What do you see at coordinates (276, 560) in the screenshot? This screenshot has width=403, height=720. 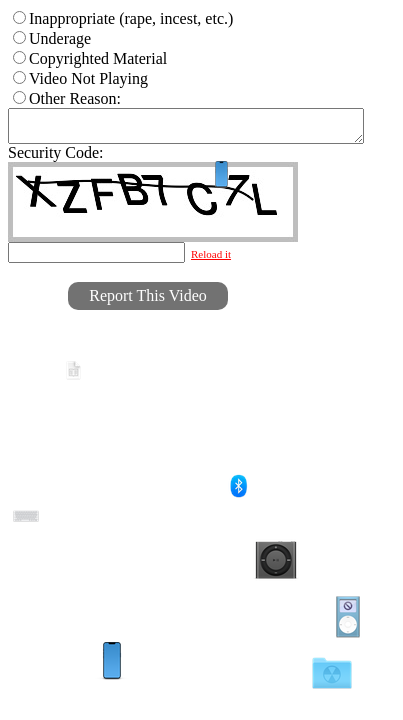 I see `iPod shuffle device in space gray` at bounding box center [276, 560].